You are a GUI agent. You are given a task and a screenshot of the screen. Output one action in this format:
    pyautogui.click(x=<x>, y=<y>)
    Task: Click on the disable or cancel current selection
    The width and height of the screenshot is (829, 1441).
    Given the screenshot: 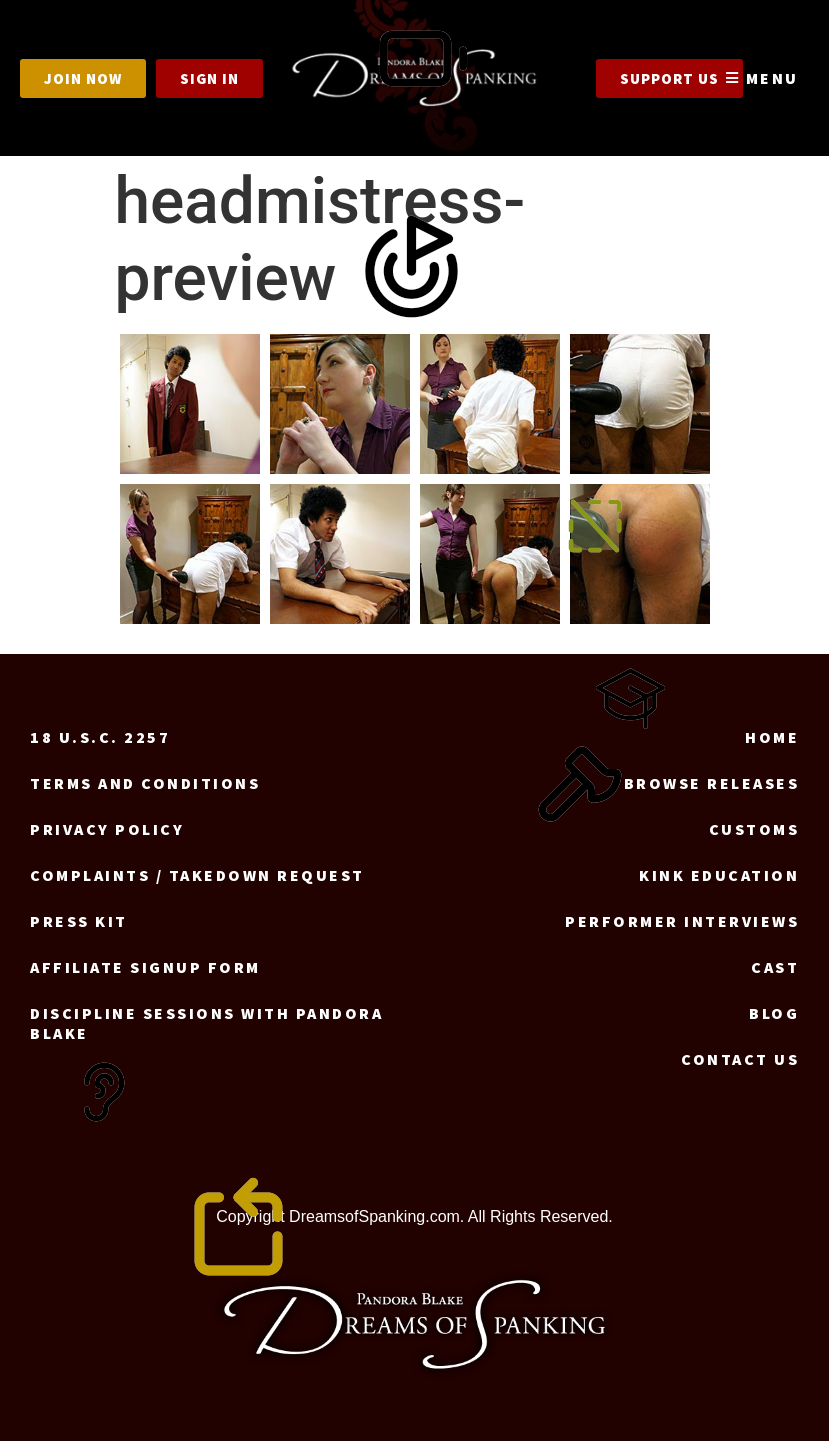 What is the action you would take?
    pyautogui.click(x=595, y=526)
    